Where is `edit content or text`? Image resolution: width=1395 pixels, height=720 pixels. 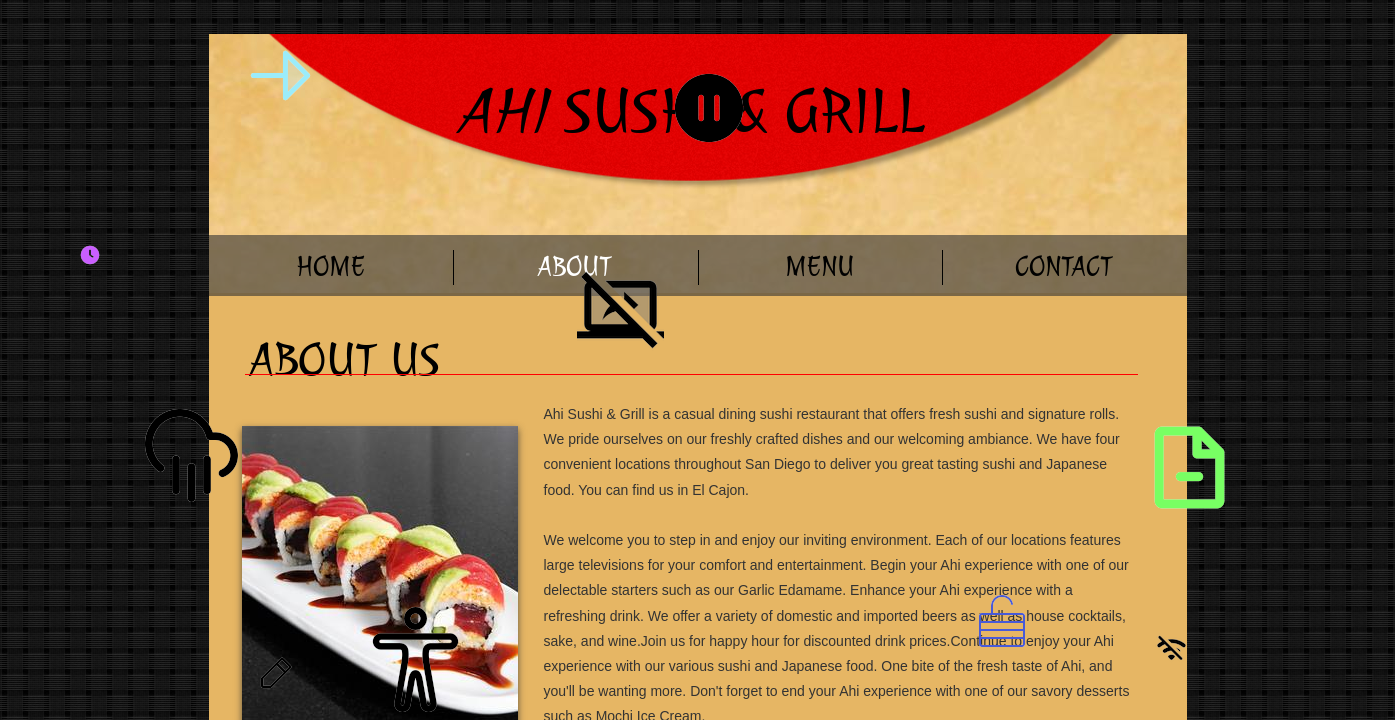 edit content or text is located at coordinates (275, 673).